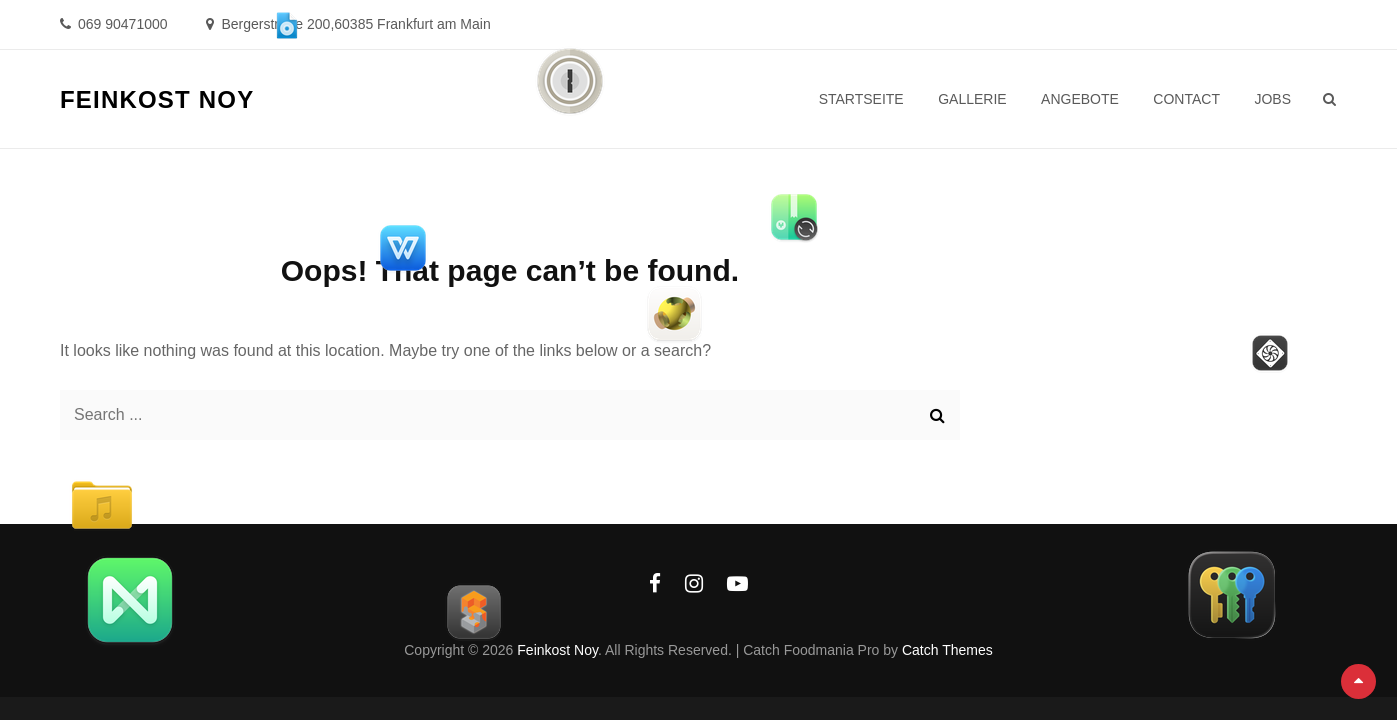 The height and width of the screenshot is (720, 1397). What do you see at coordinates (403, 248) in the screenshot?
I see `open wps office application` at bounding box center [403, 248].